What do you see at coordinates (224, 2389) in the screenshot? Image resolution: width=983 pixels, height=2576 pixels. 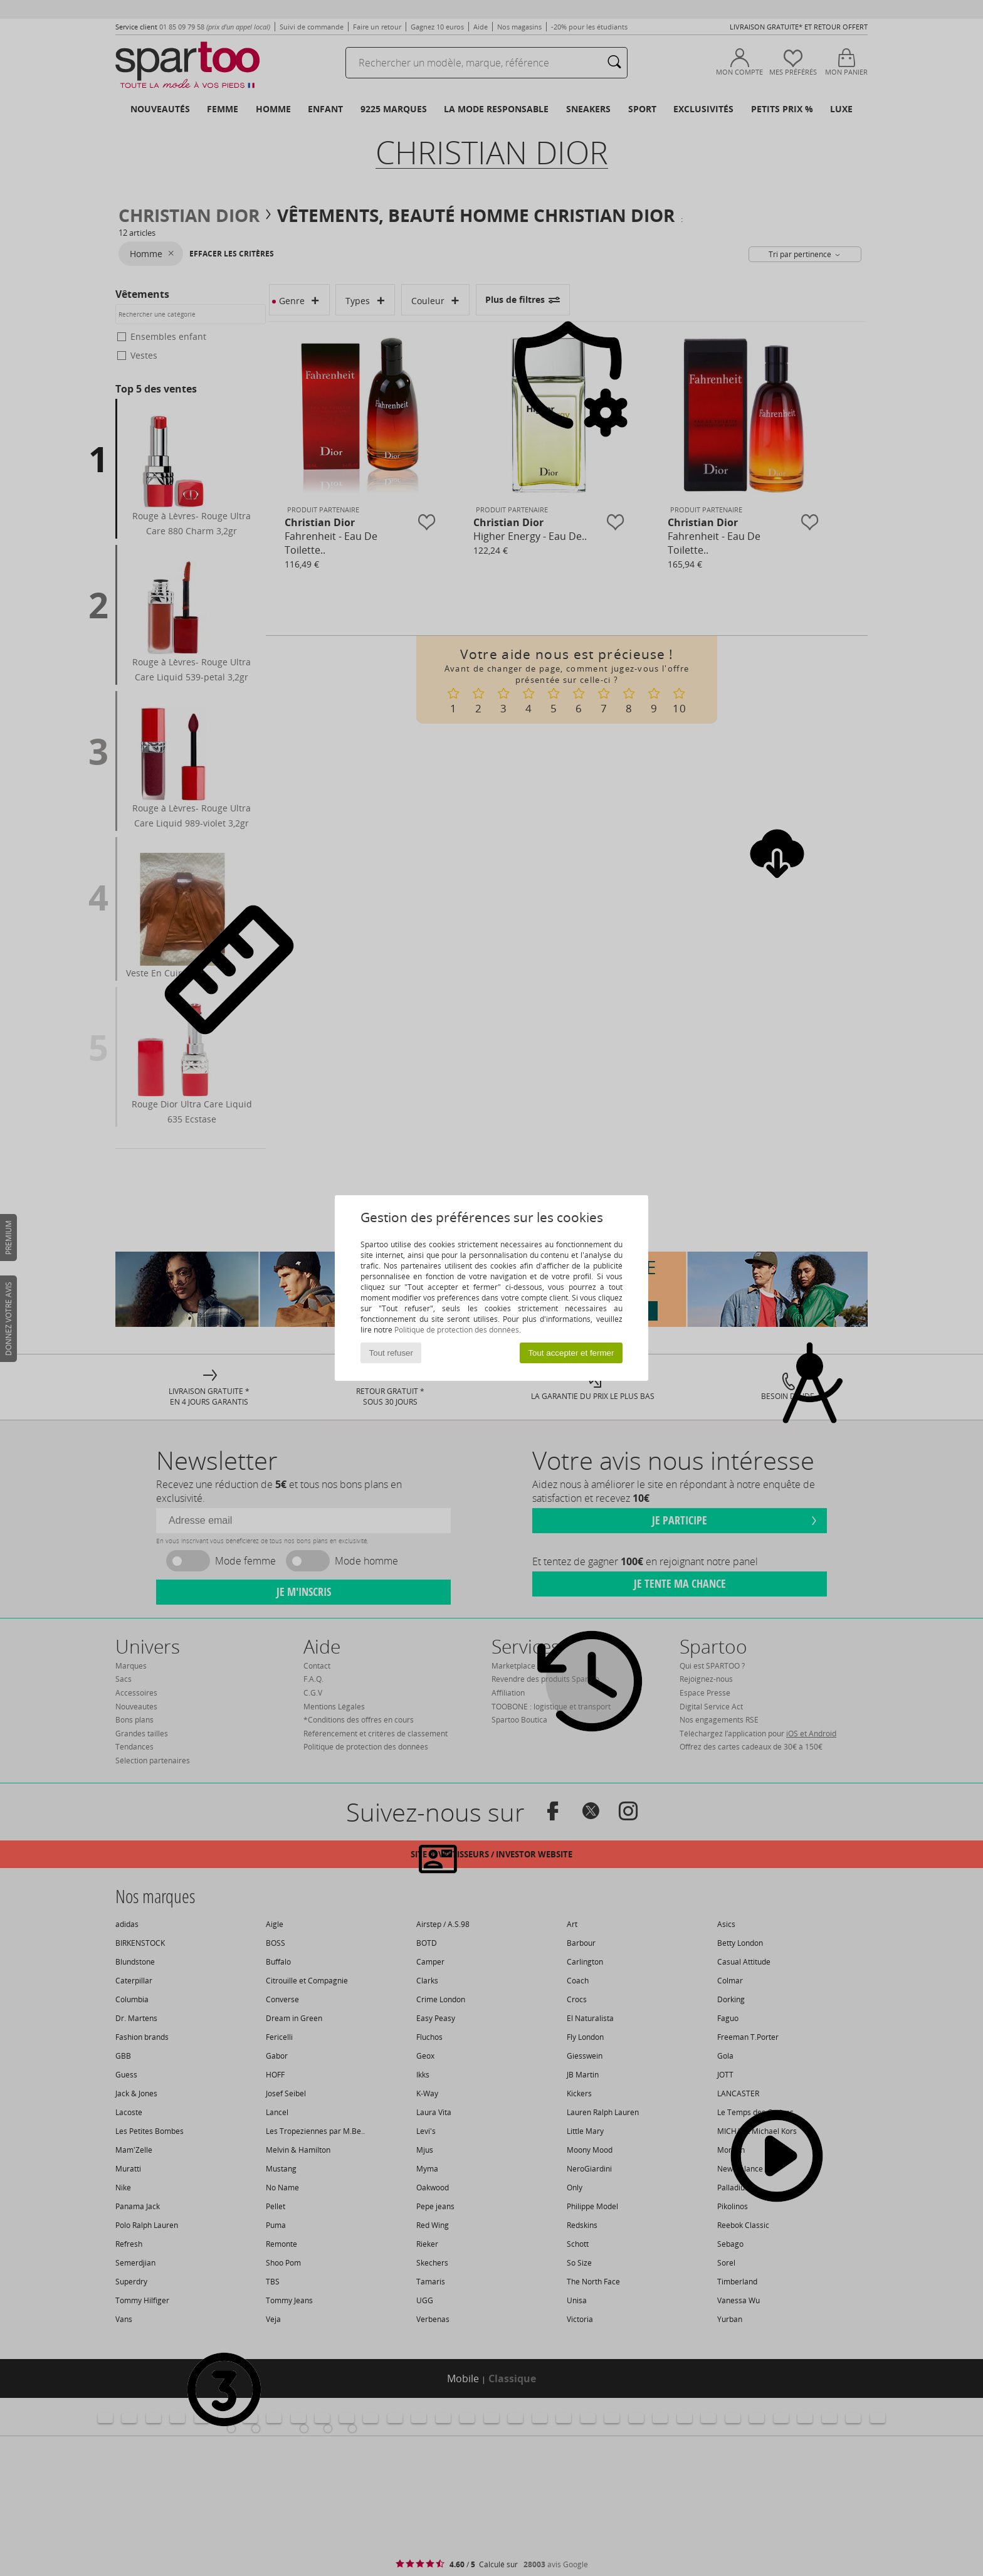 I see `indicates step three in a multi-step process` at bounding box center [224, 2389].